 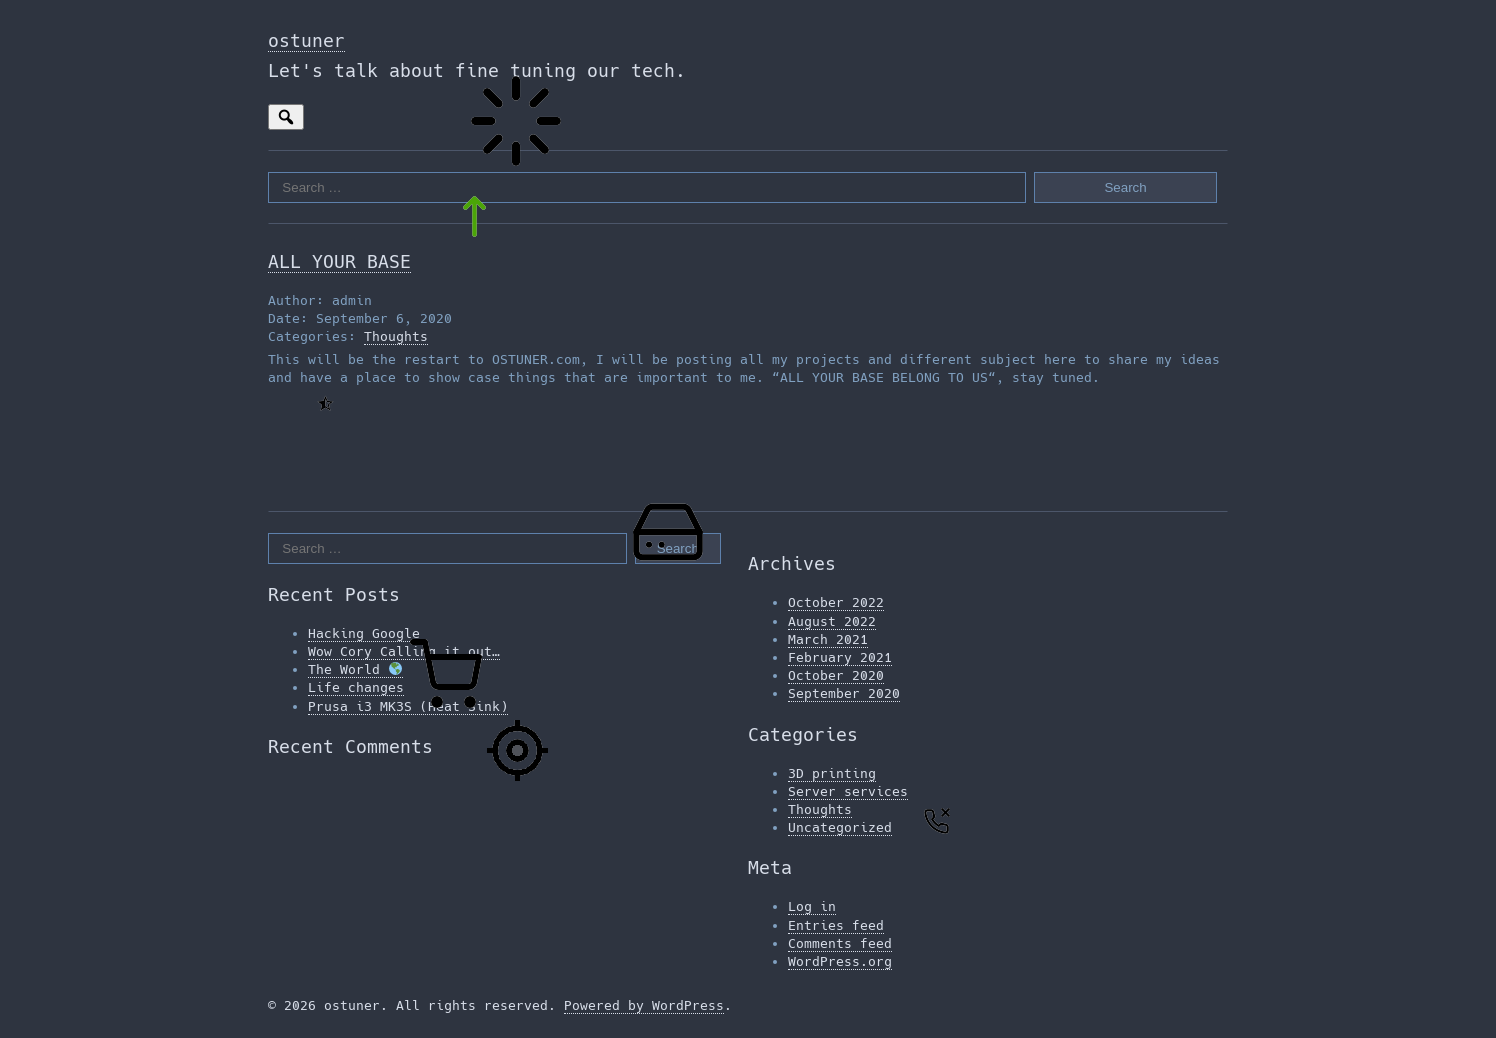 What do you see at coordinates (474, 216) in the screenshot?
I see `scroll to top of page` at bounding box center [474, 216].